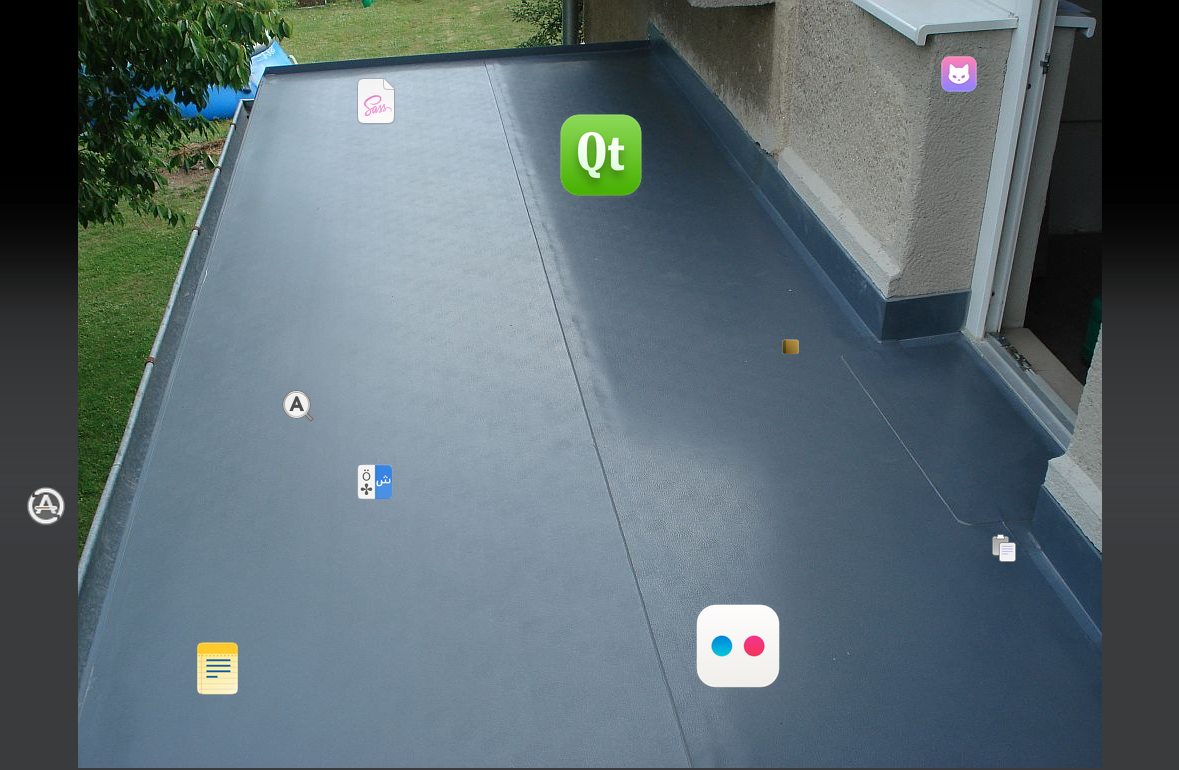  What do you see at coordinates (375, 482) in the screenshot?
I see `open character map application` at bounding box center [375, 482].